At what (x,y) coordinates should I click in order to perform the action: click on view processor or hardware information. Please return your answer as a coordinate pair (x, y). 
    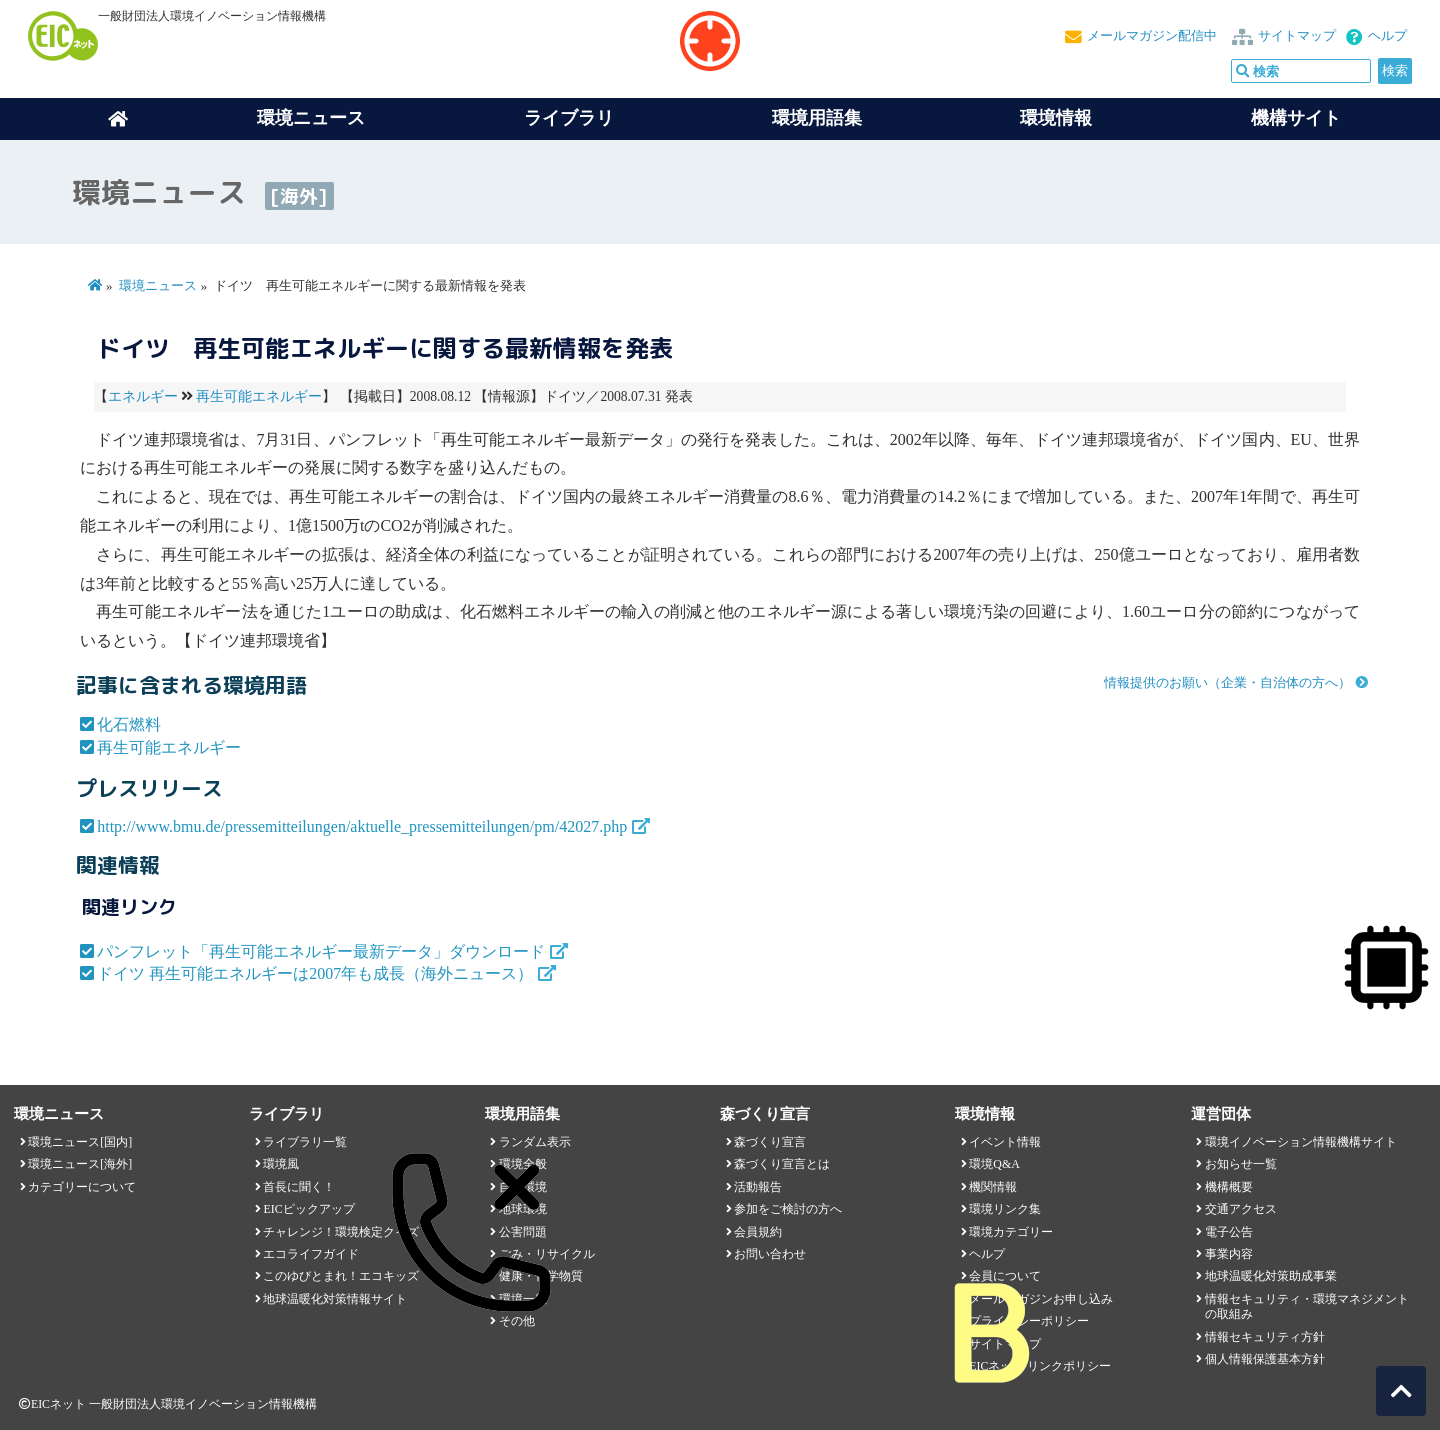
    Looking at the image, I should click on (1386, 967).